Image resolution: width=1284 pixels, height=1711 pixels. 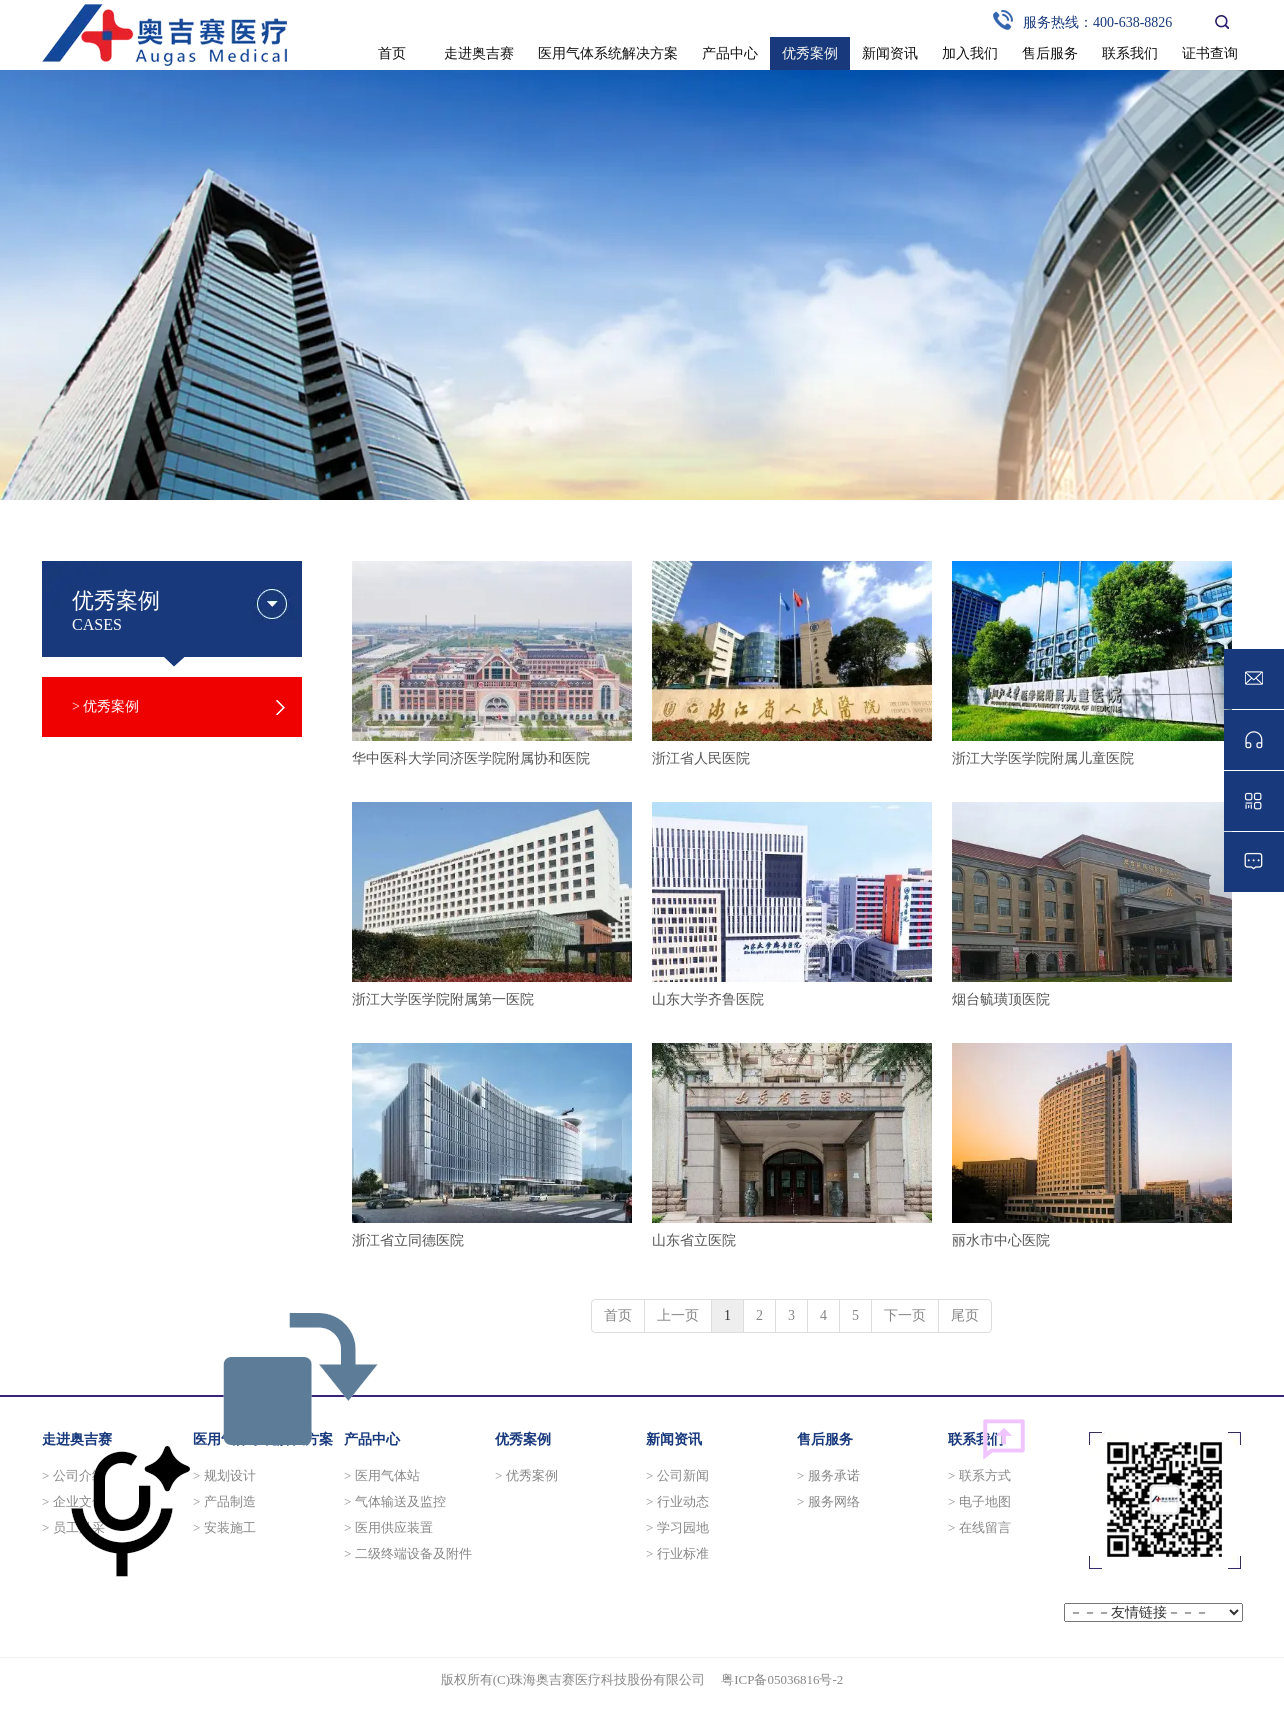 I want to click on activate AI-powered voice input, so click(x=122, y=1514).